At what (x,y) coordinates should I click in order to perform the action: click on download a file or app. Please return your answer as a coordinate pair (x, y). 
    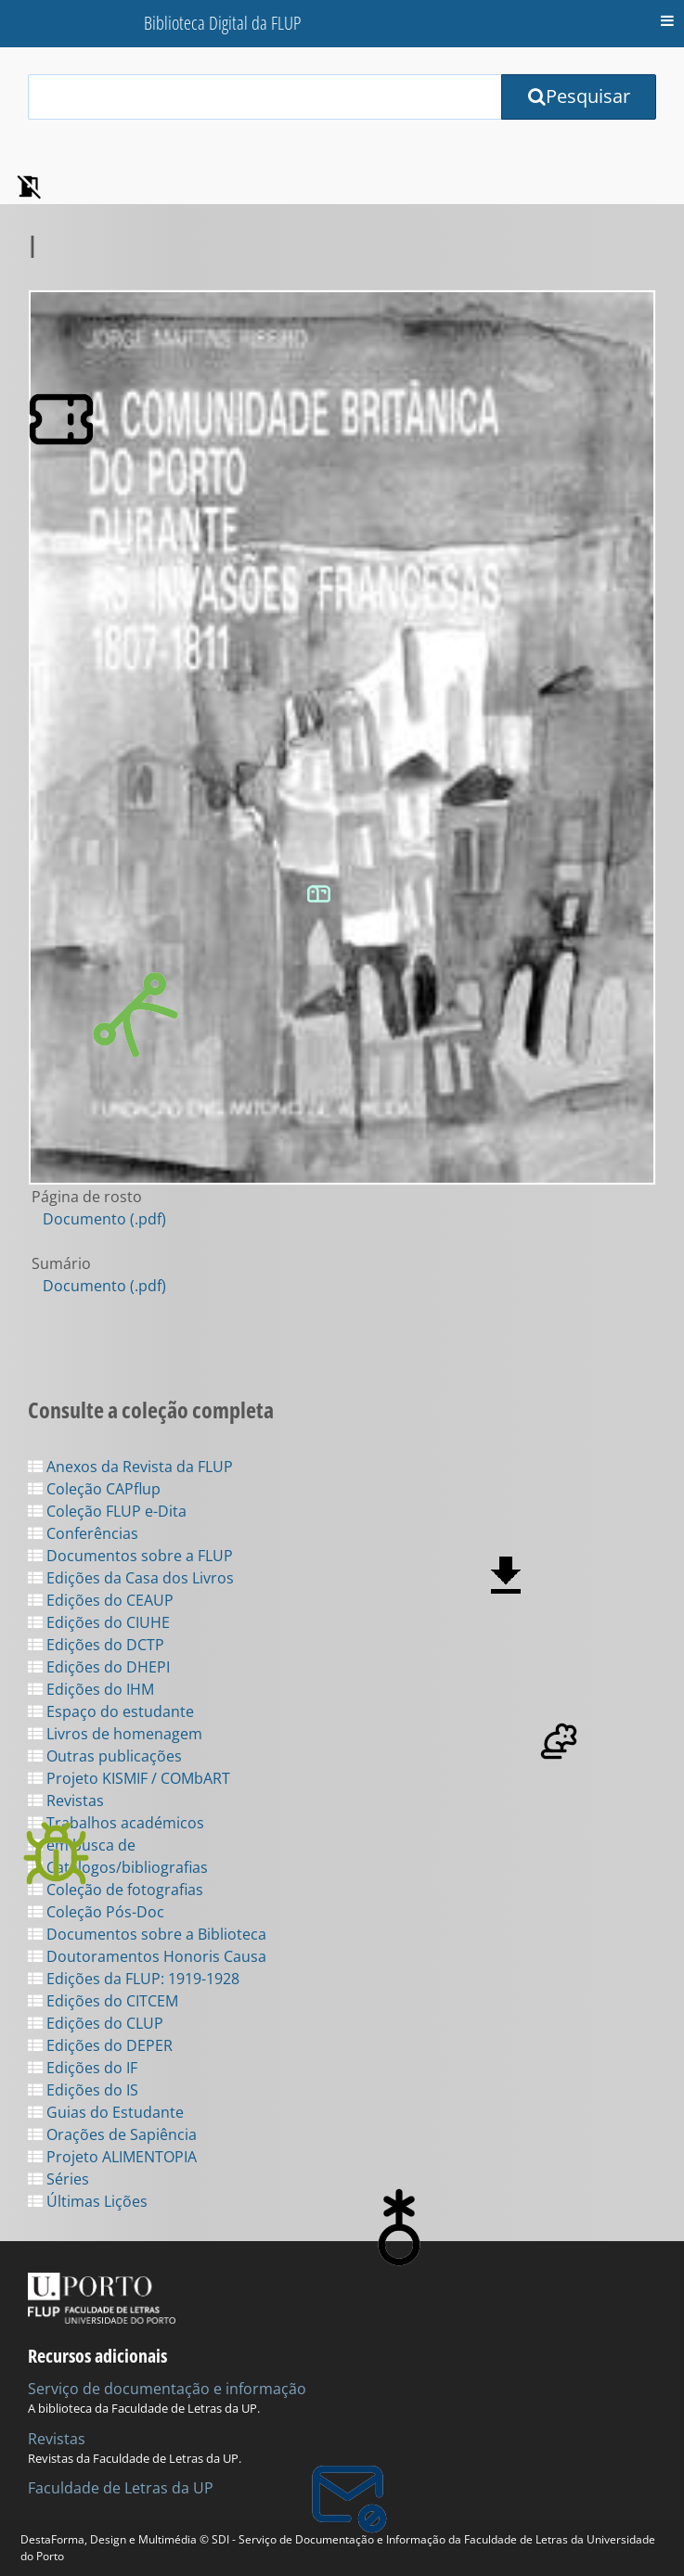
    Looking at the image, I should click on (506, 1576).